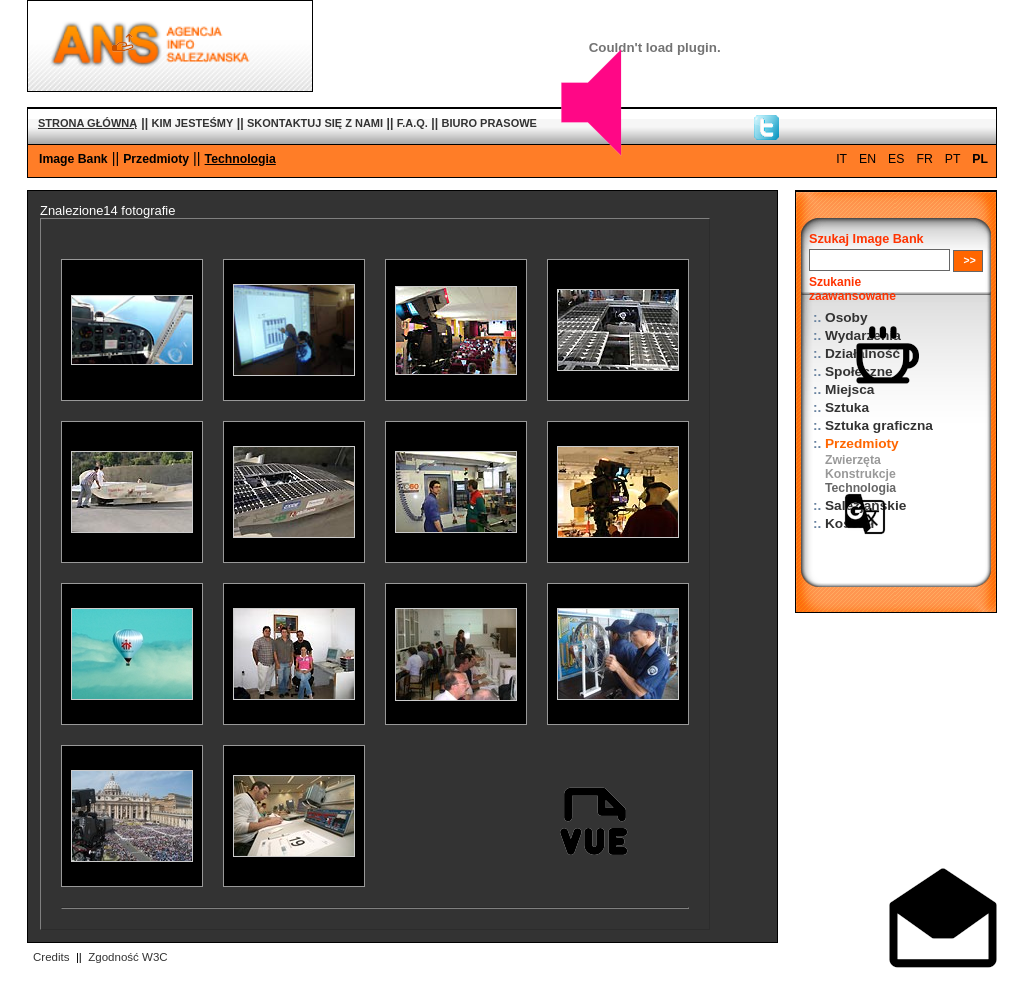 Image resolution: width=1024 pixels, height=989 pixels. I want to click on upload or send a file, so click(123, 43).